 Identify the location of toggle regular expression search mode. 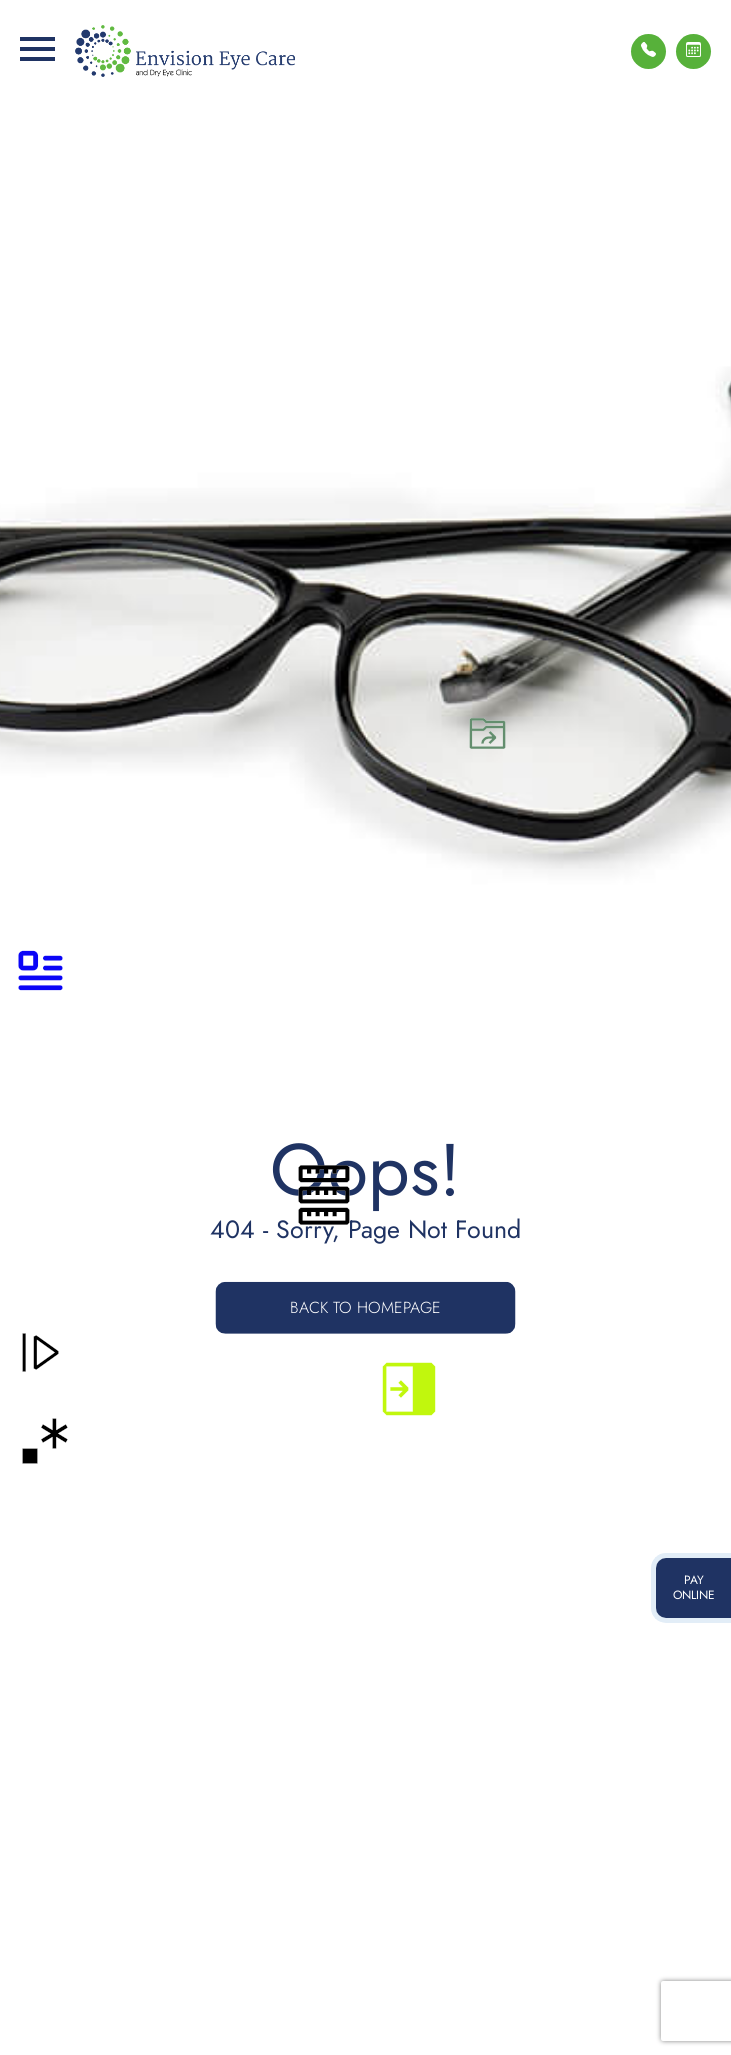
(45, 1441).